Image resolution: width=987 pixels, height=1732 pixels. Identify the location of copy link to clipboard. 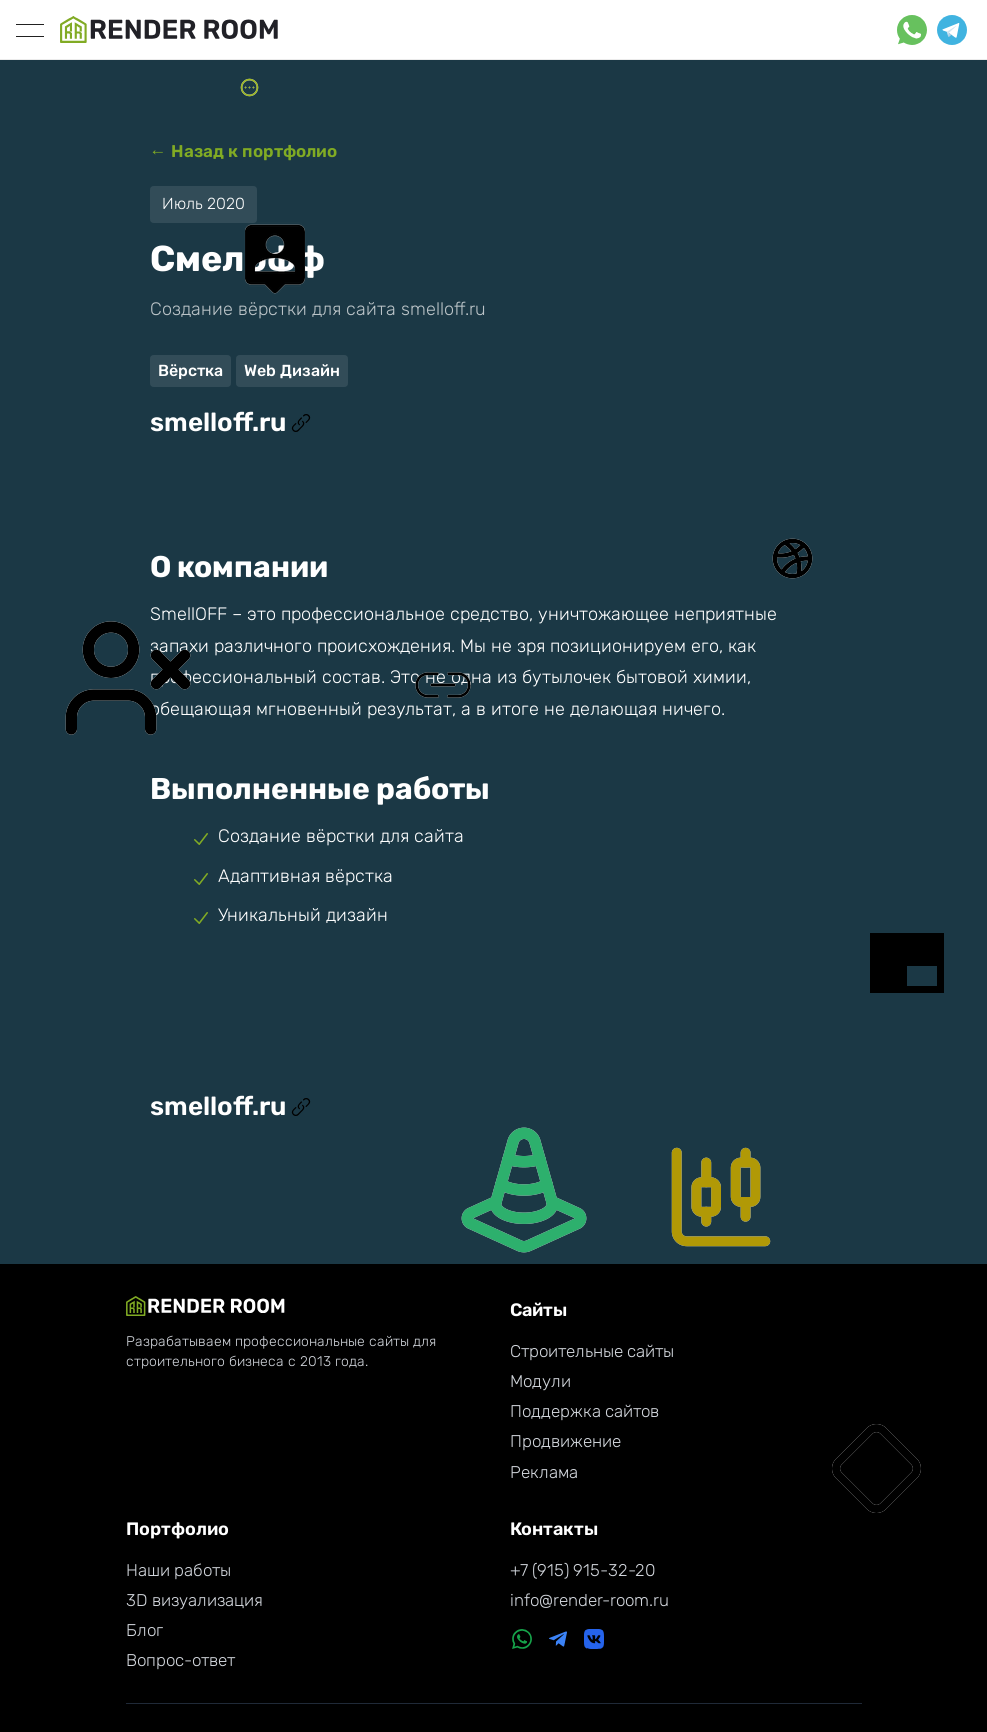
(443, 685).